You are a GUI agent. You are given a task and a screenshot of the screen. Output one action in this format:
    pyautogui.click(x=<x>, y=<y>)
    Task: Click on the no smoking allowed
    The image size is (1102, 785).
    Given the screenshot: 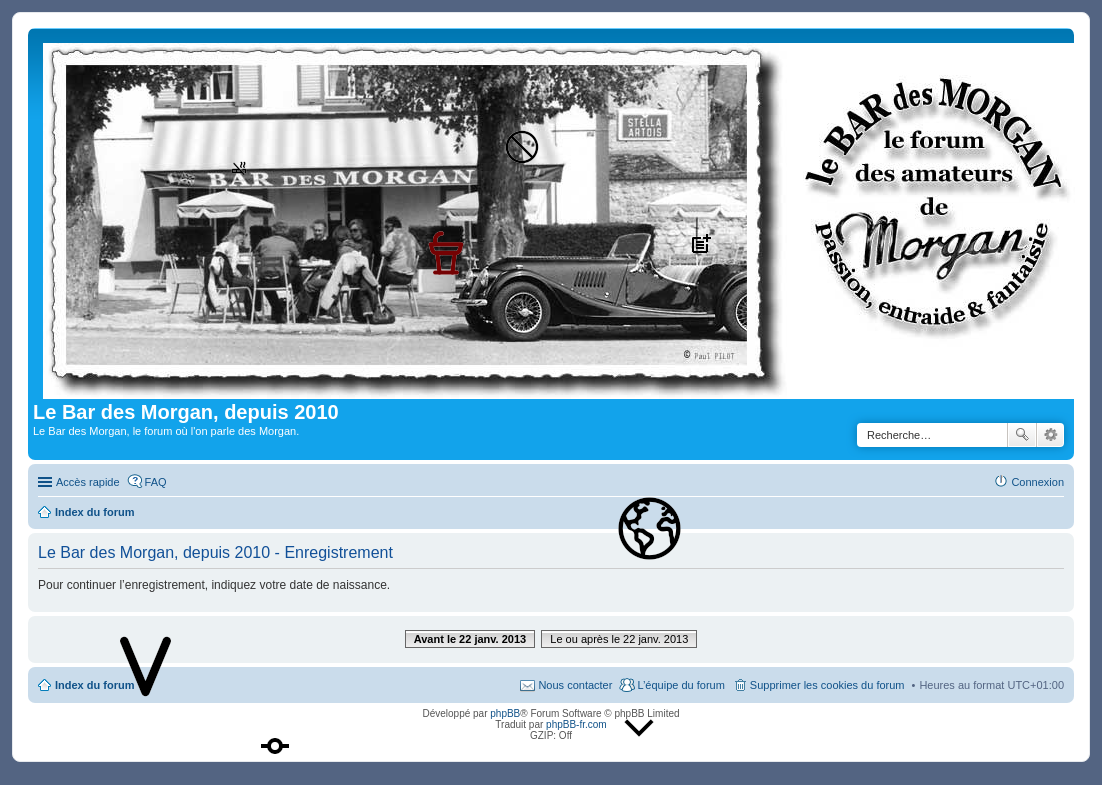 What is the action you would take?
    pyautogui.click(x=239, y=169)
    